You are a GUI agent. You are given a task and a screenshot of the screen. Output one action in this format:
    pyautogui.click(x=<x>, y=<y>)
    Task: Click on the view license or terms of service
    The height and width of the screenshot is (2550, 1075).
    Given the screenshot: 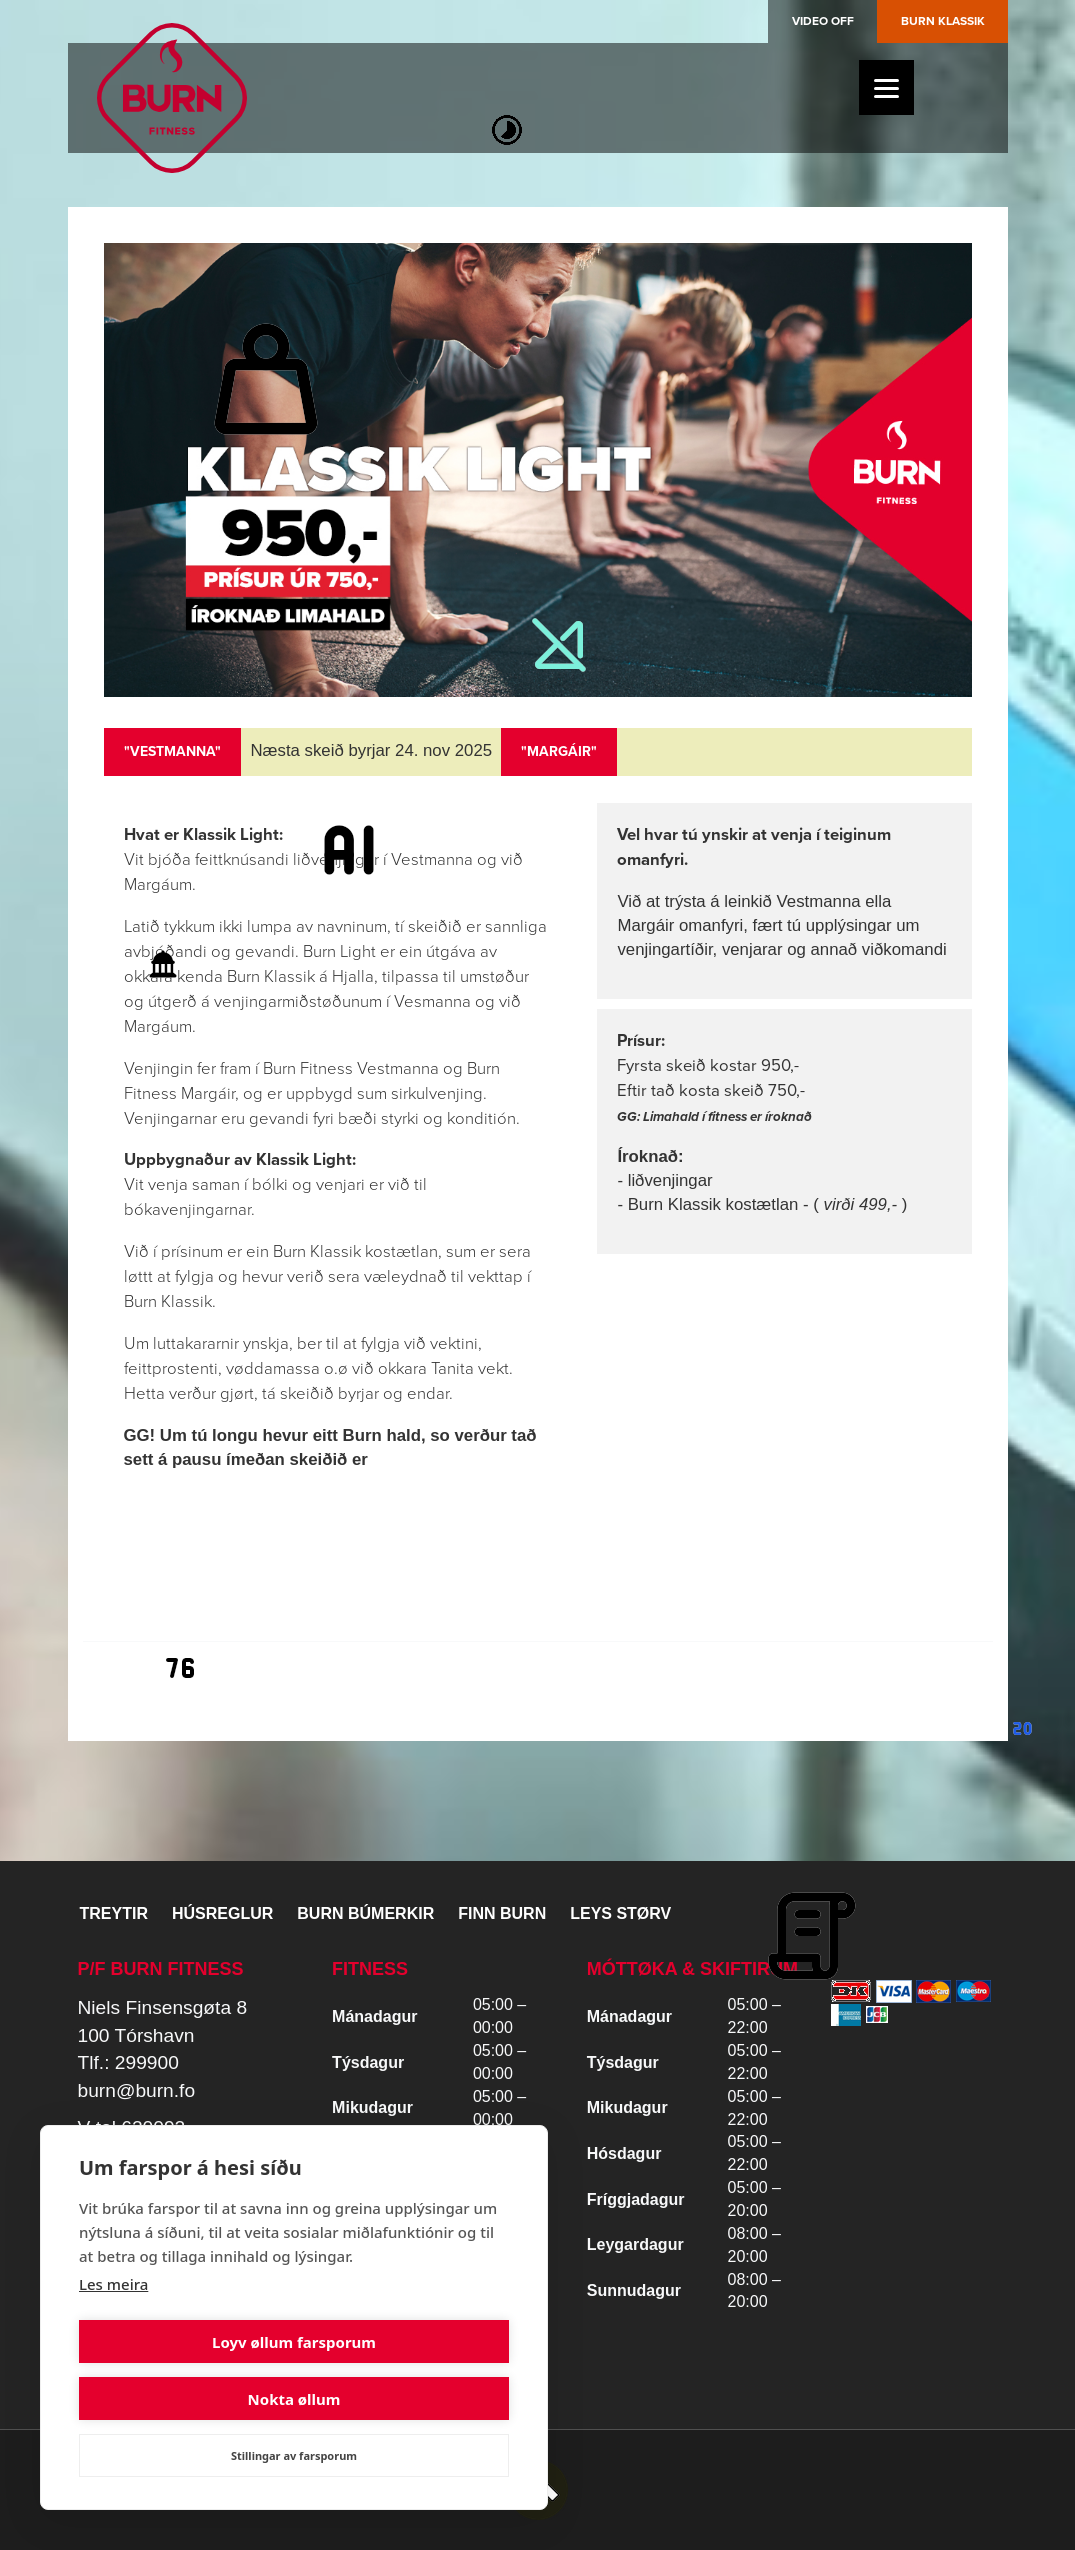 What is the action you would take?
    pyautogui.click(x=812, y=1936)
    